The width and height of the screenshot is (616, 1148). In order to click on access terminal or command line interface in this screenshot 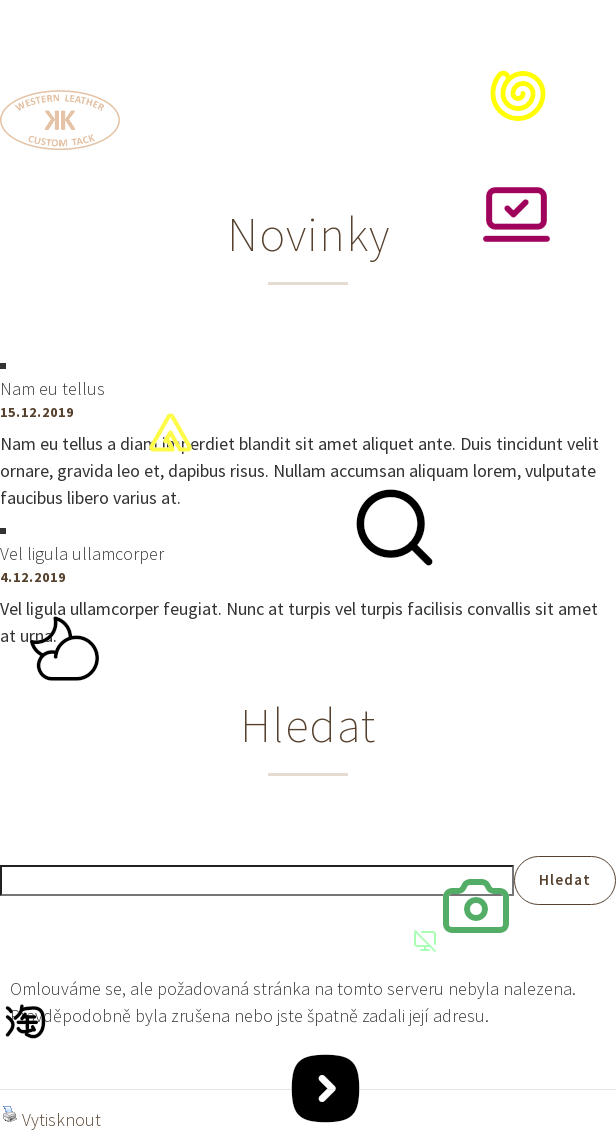, I will do `click(518, 96)`.